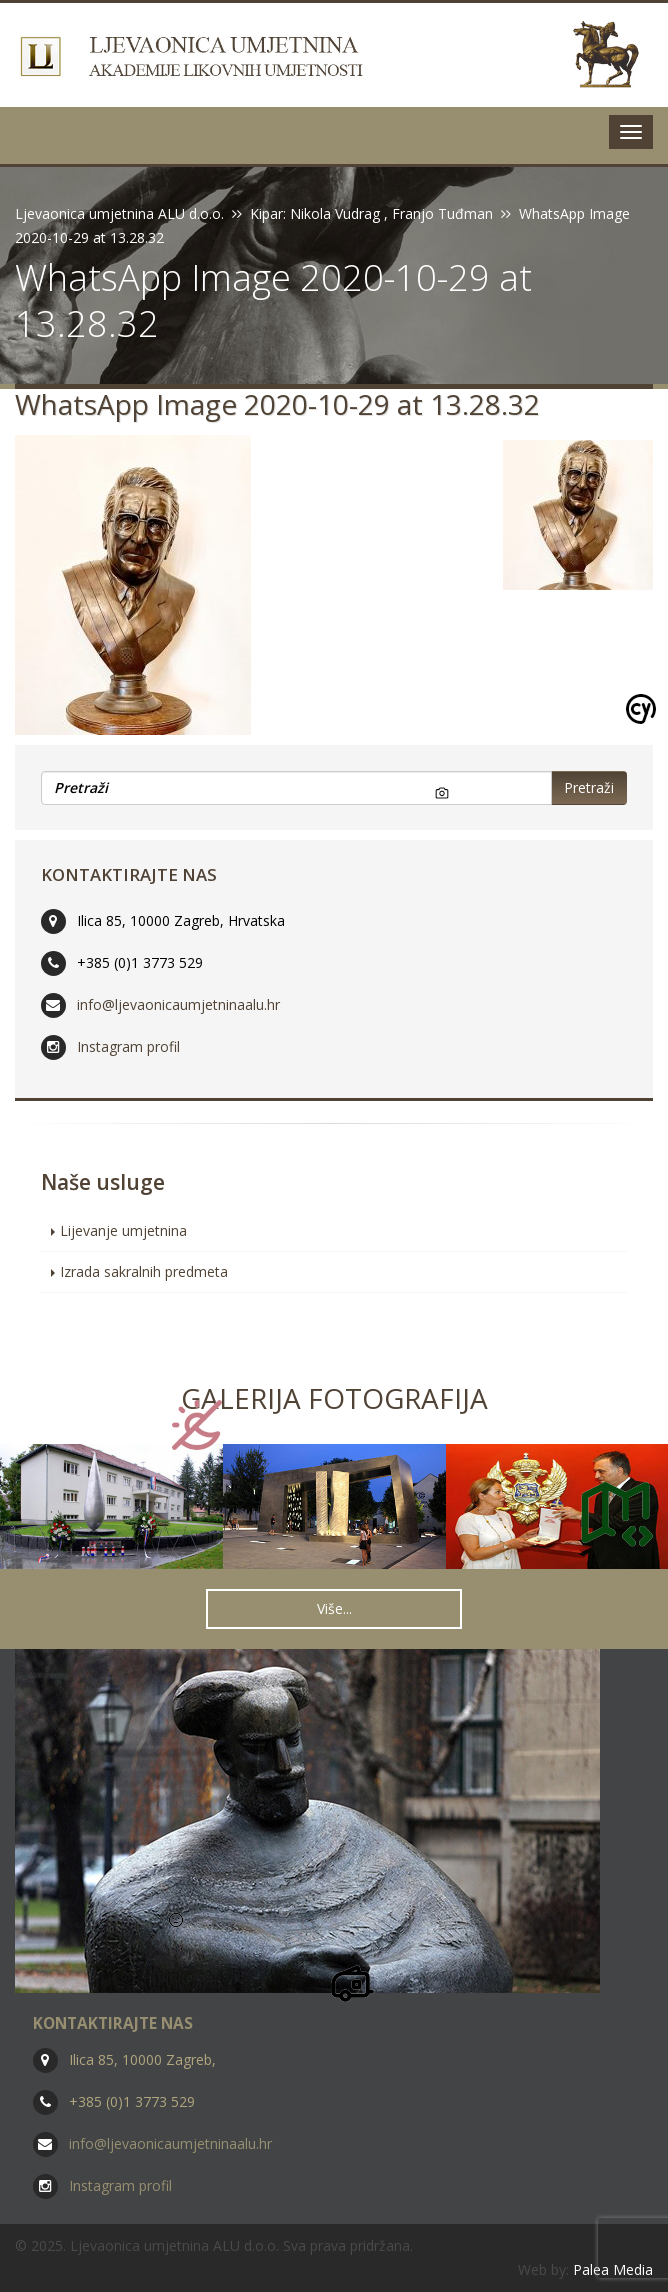 The width and height of the screenshot is (668, 2292). I want to click on indicate neutral or average rating, so click(176, 1920).